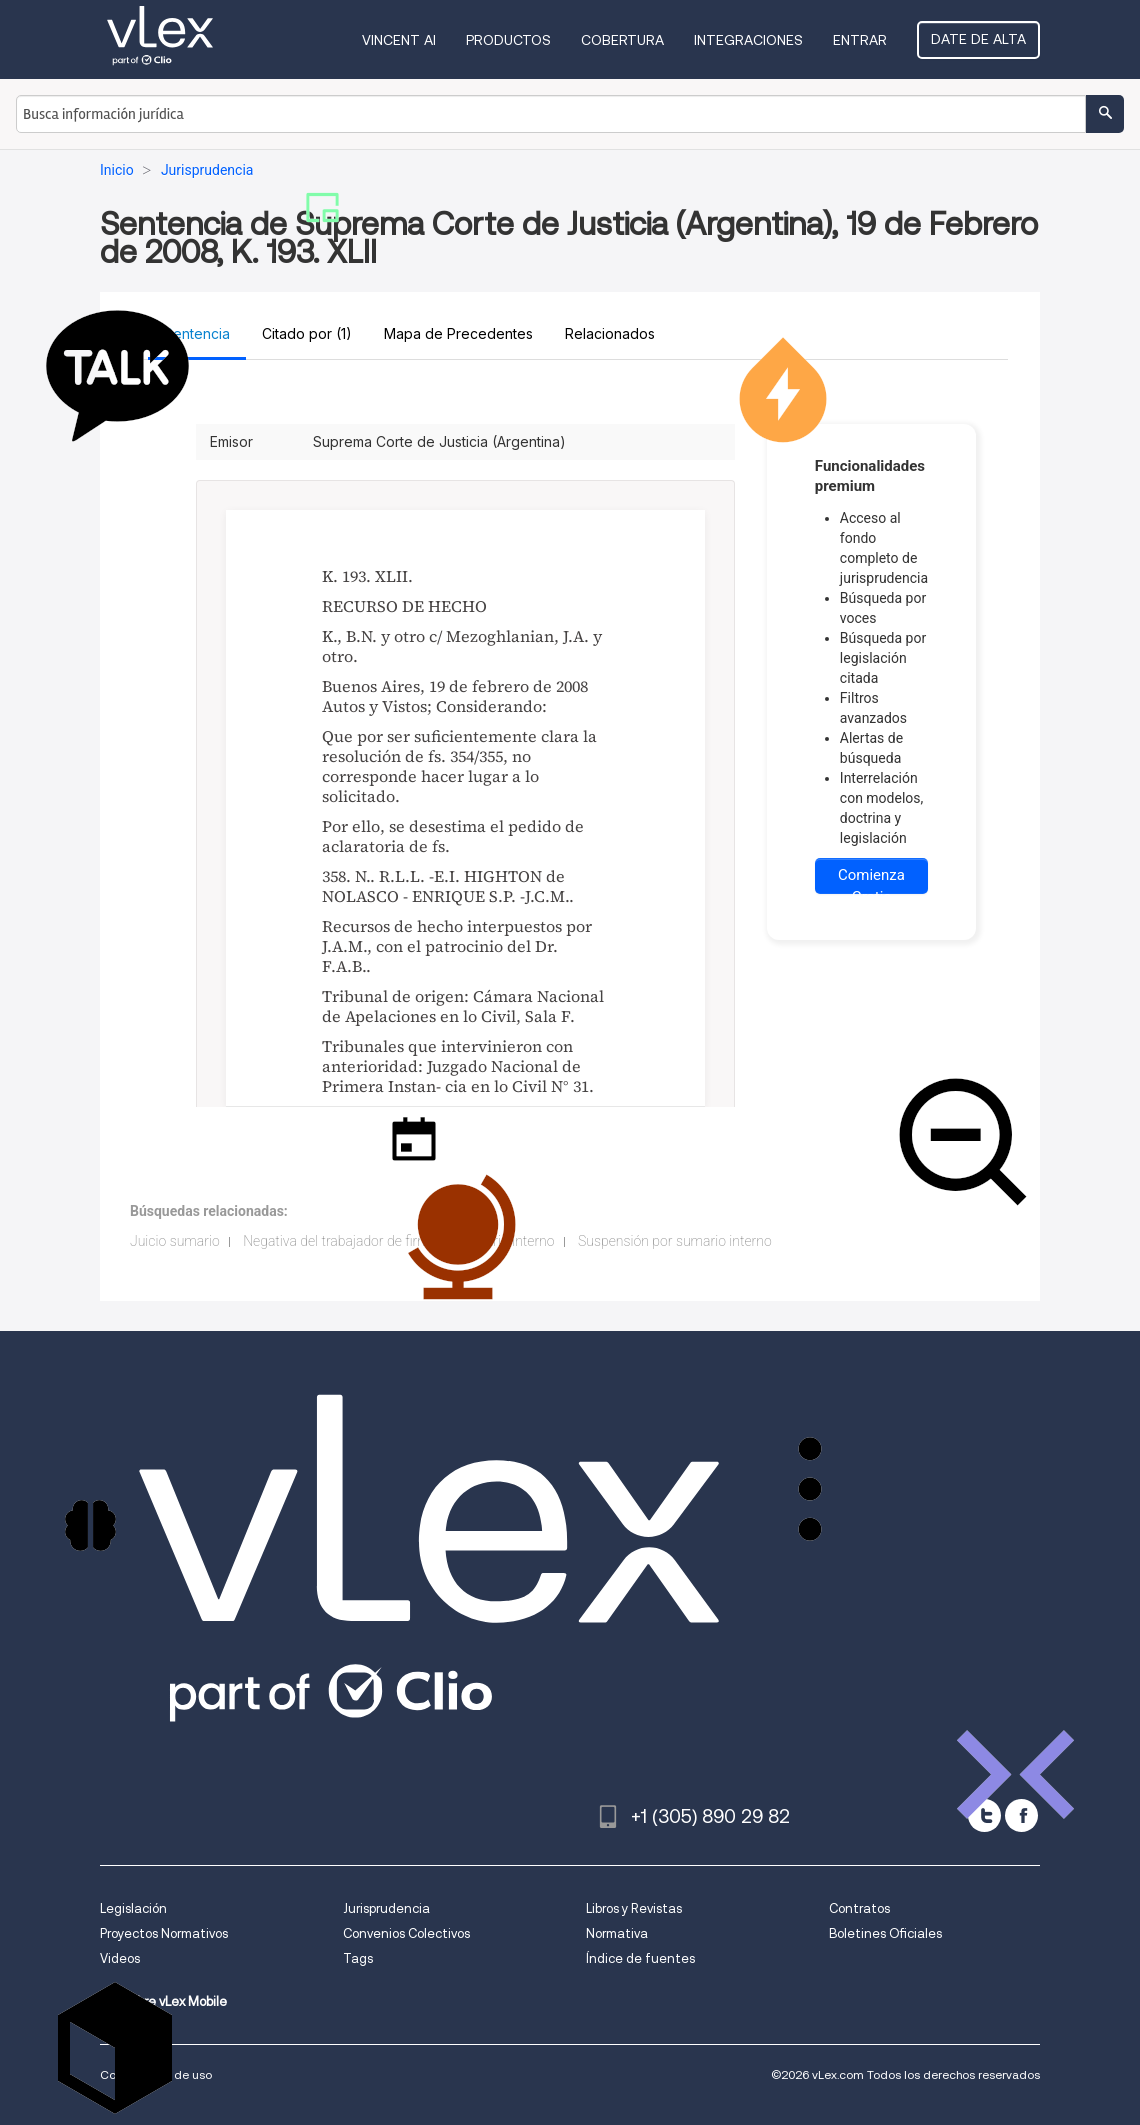 This screenshot has width=1140, height=2125. What do you see at coordinates (962, 1141) in the screenshot?
I see `zoom out to see more content` at bounding box center [962, 1141].